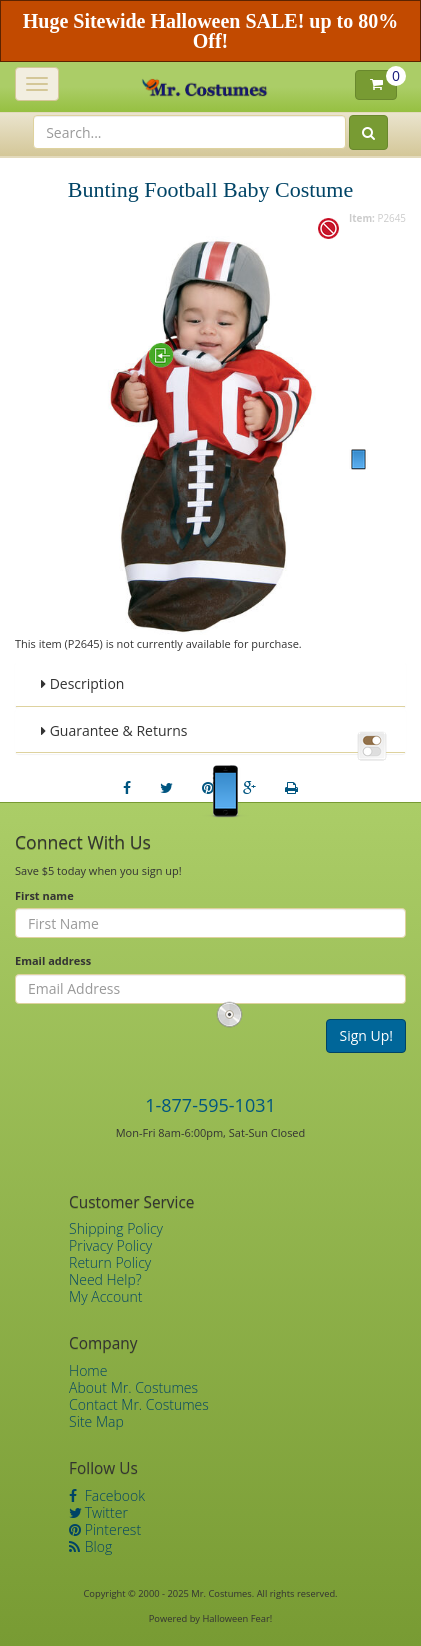  What do you see at coordinates (229, 1014) in the screenshot?
I see `indicates an audio CD is inserted in the drive` at bounding box center [229, 1014].